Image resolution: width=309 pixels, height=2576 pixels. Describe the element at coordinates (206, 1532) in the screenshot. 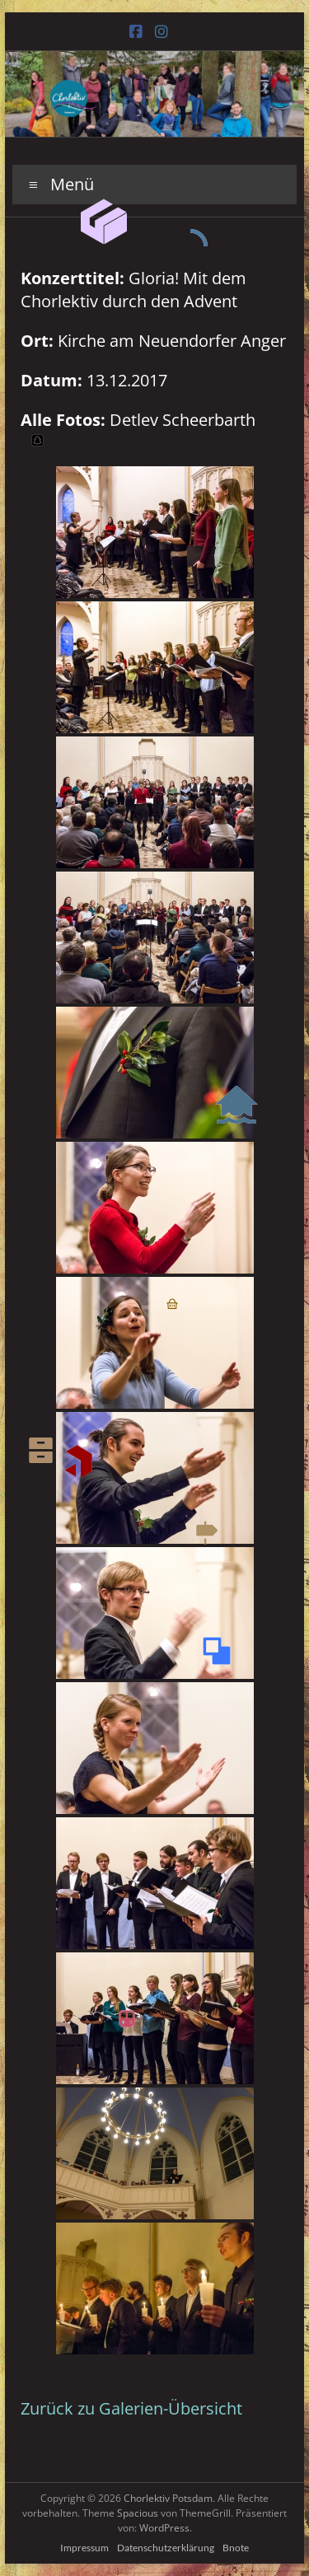

I see `get directions or navigate to a destination` at that location.